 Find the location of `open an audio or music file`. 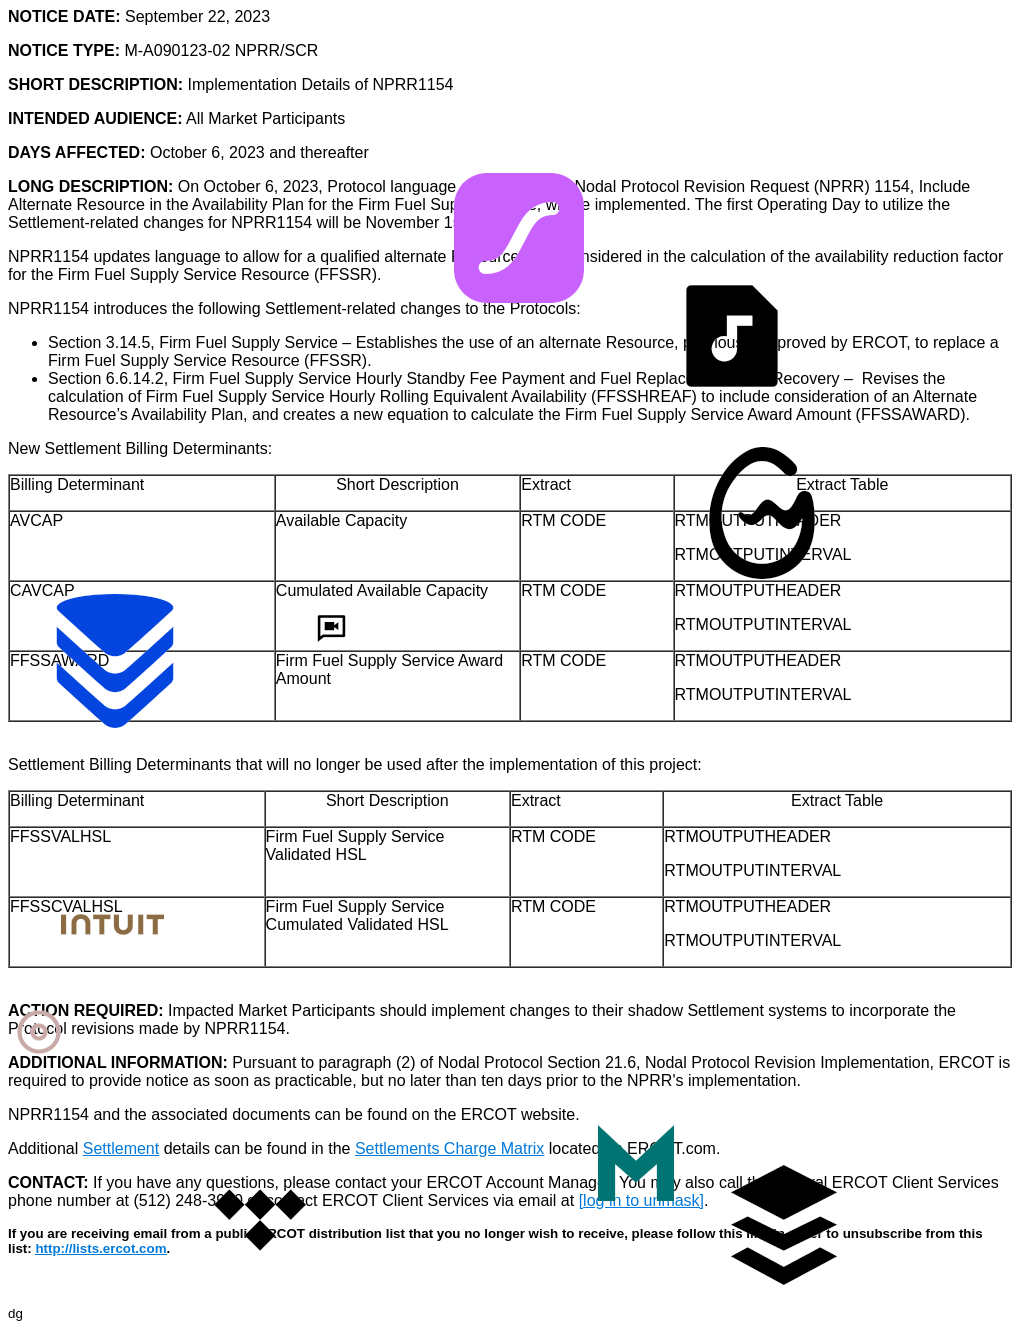

open an audio or music file is located at coordinates (732, 336).